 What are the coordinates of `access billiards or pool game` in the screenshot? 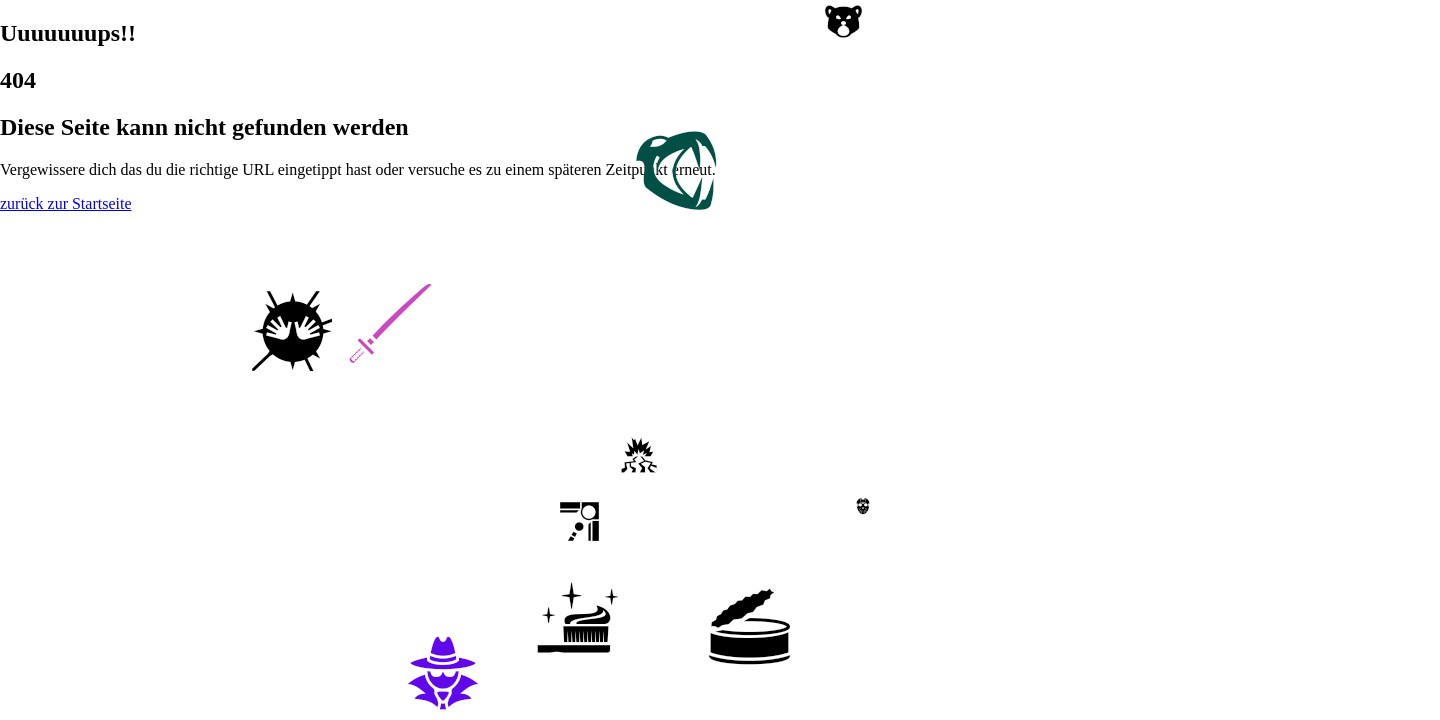 It's located at (579, 521).